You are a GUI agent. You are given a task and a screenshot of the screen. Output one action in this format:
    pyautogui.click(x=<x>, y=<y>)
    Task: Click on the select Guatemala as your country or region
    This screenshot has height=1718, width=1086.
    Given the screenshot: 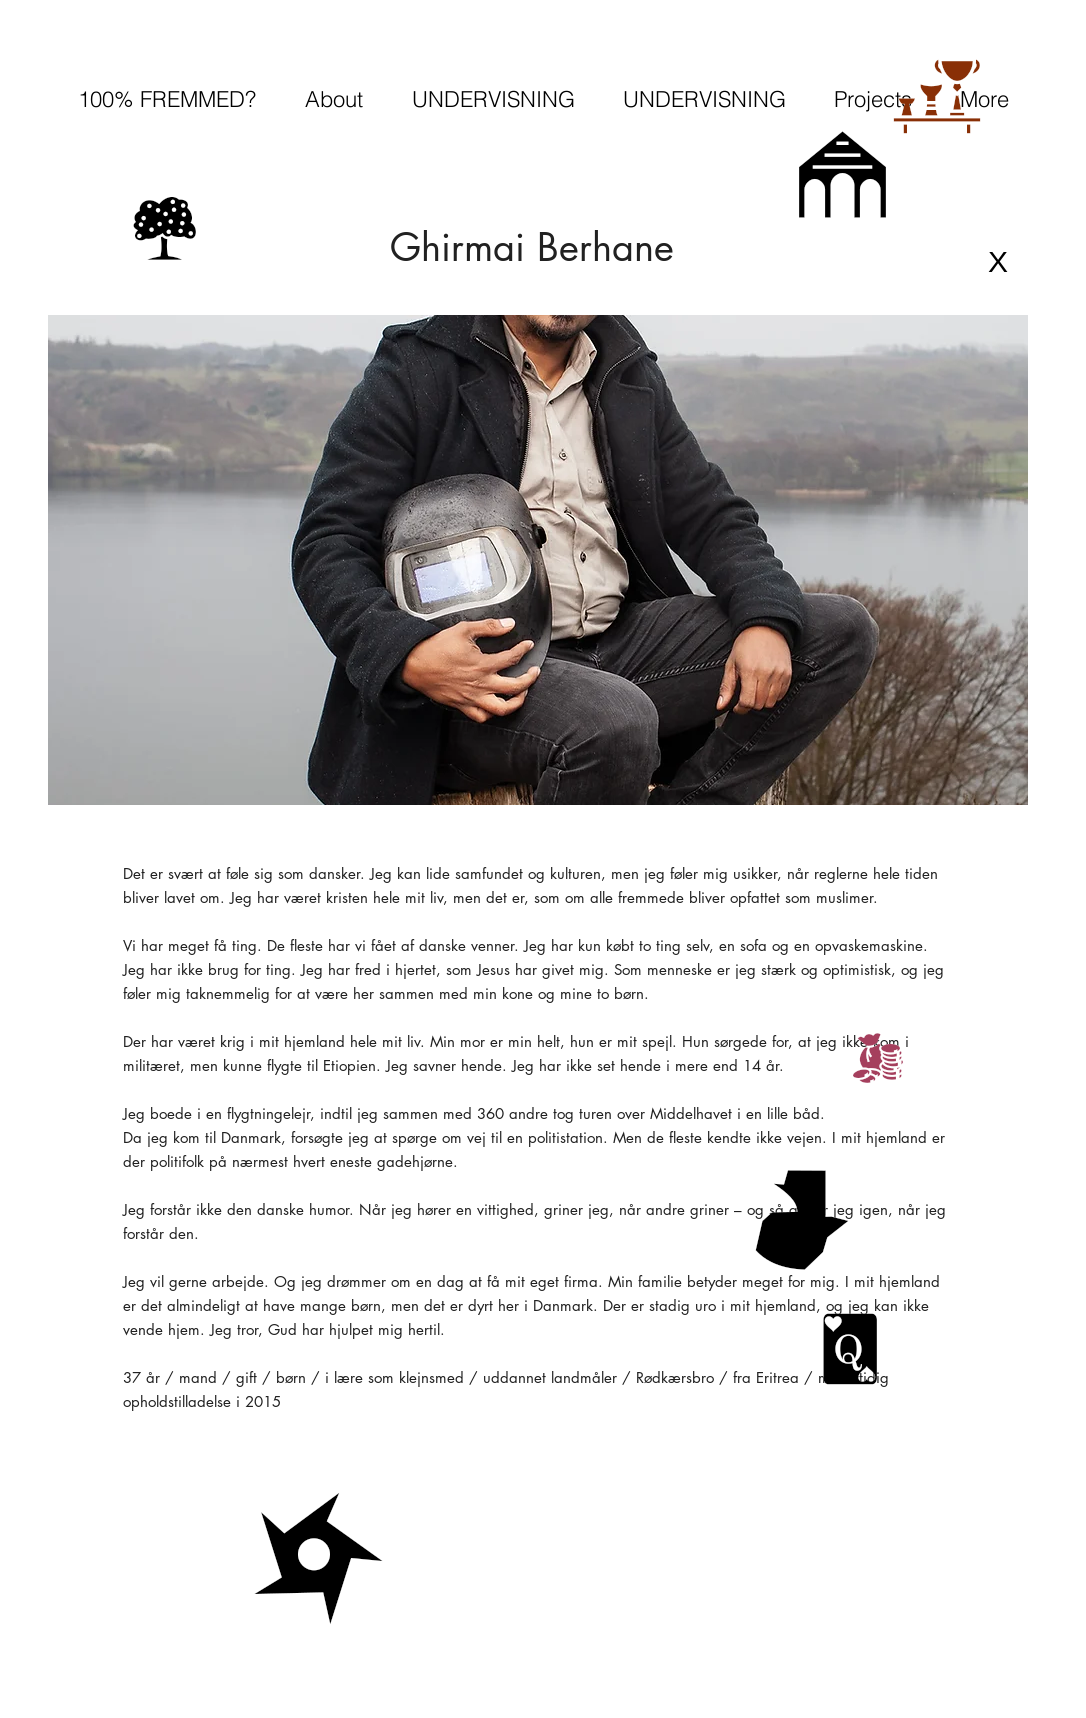 What is the action you would take?
    pyautogui.click(x=802, y=1220)
    